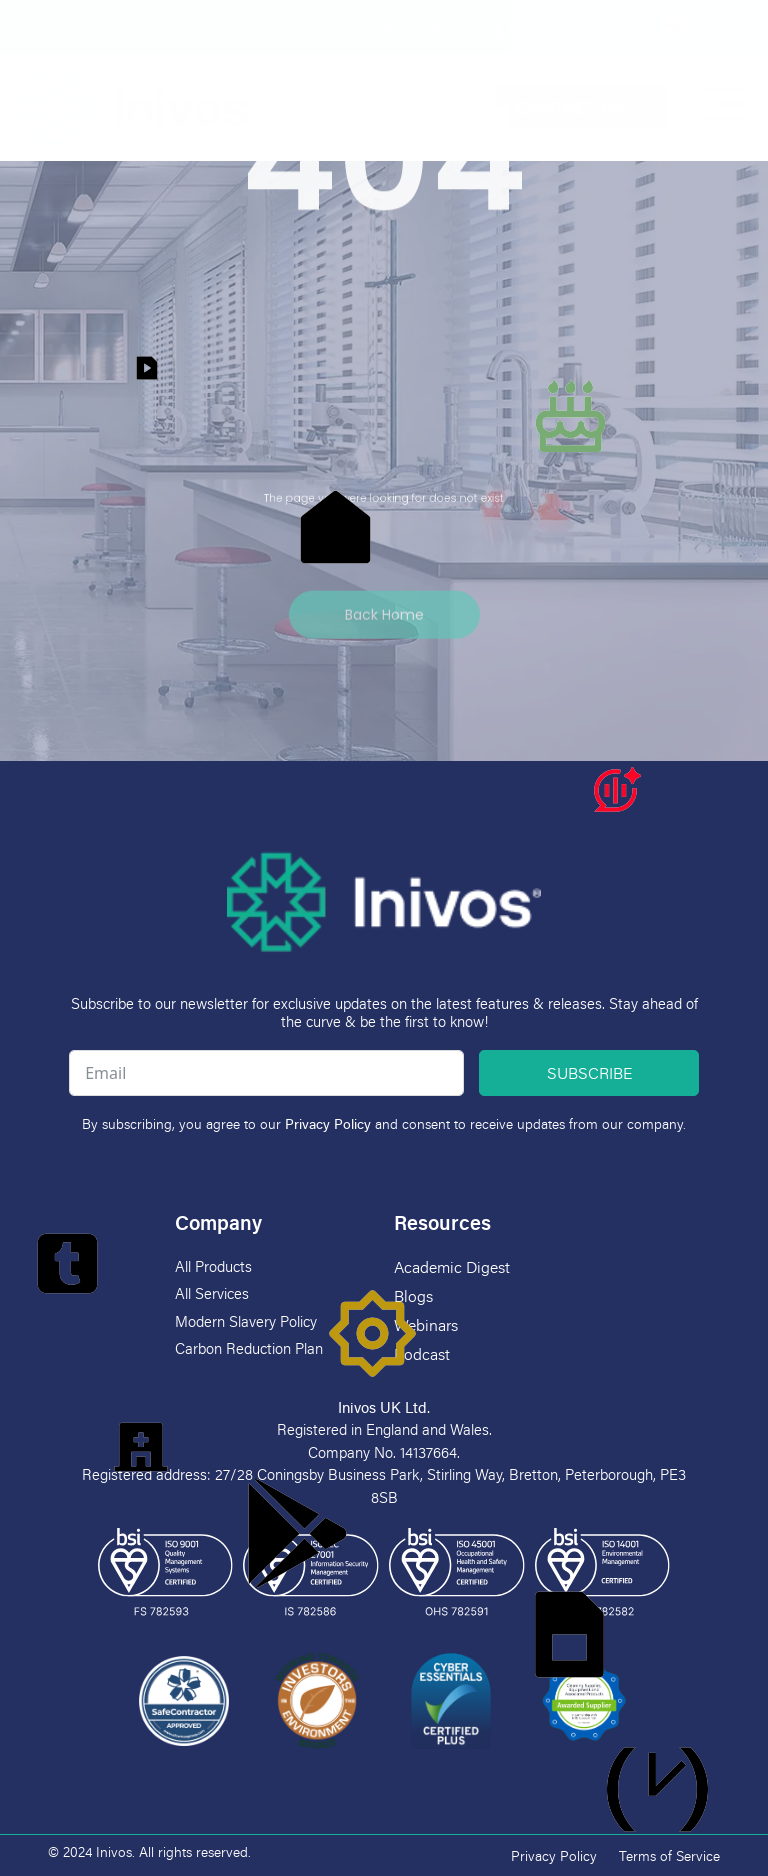 The image size is (768, 1876). I want to click on find nearby hospitals, so click(141, 1447).